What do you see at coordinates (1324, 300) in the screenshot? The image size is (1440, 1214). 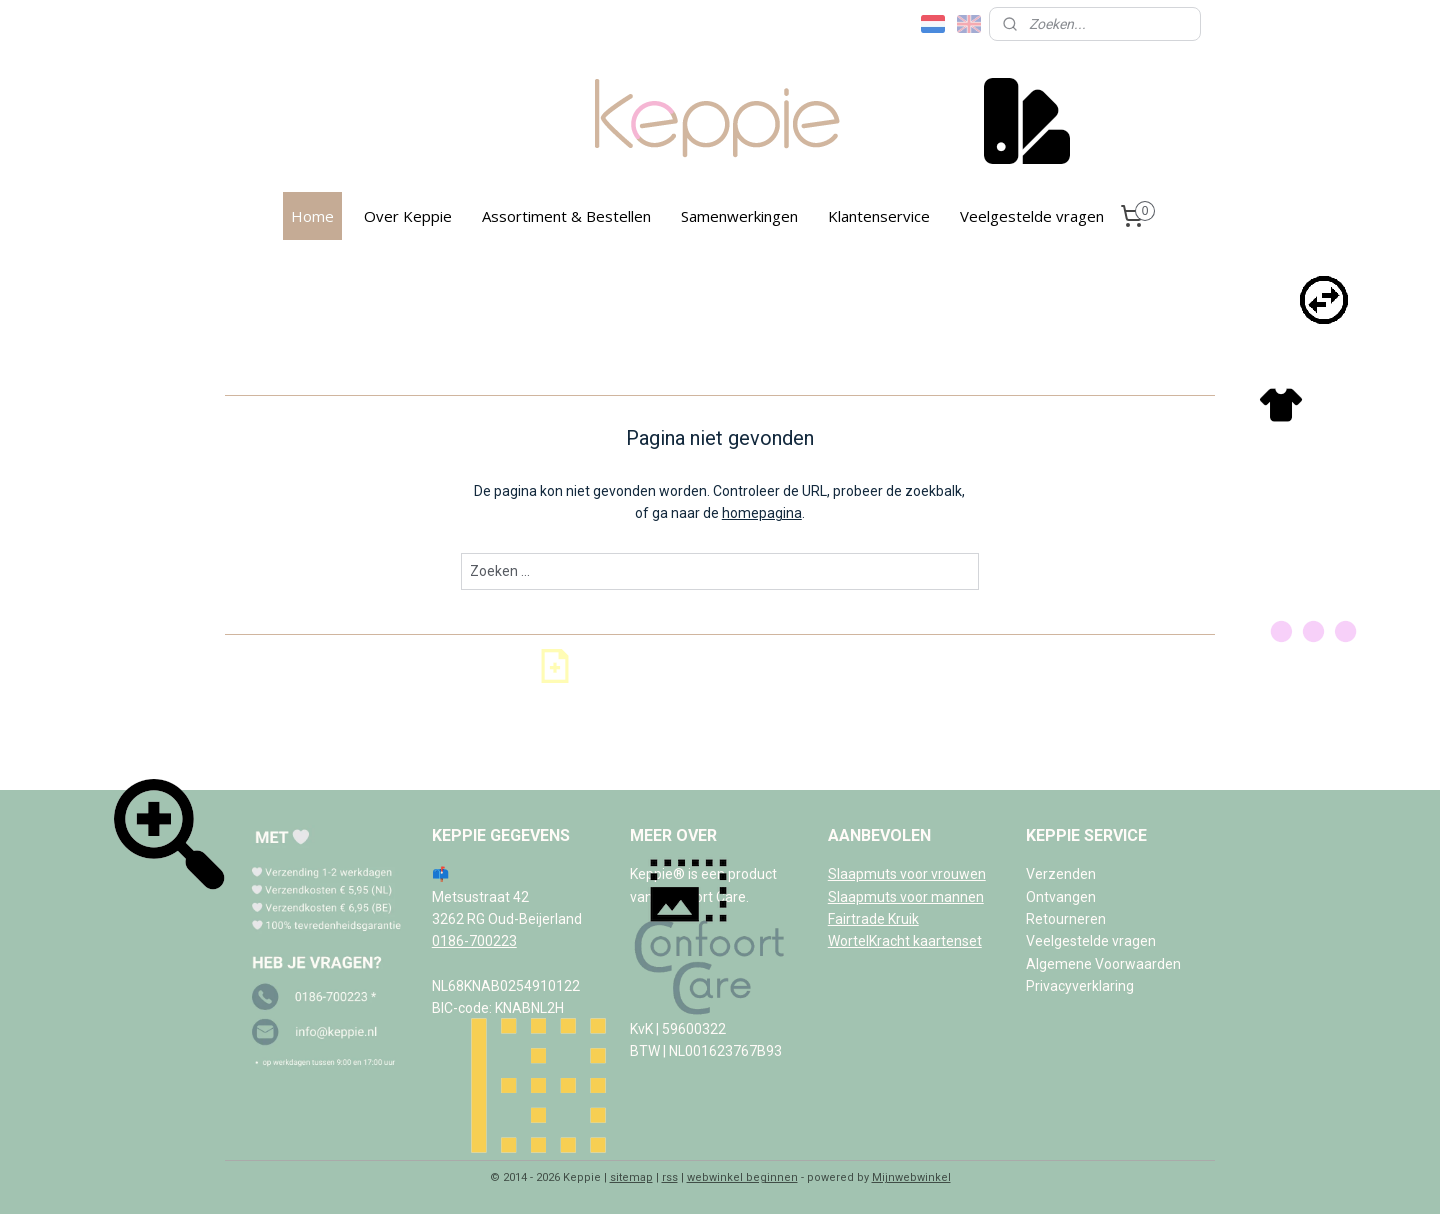 I see `swap or exchange items horizontally` at bounding box center [1324, 300].